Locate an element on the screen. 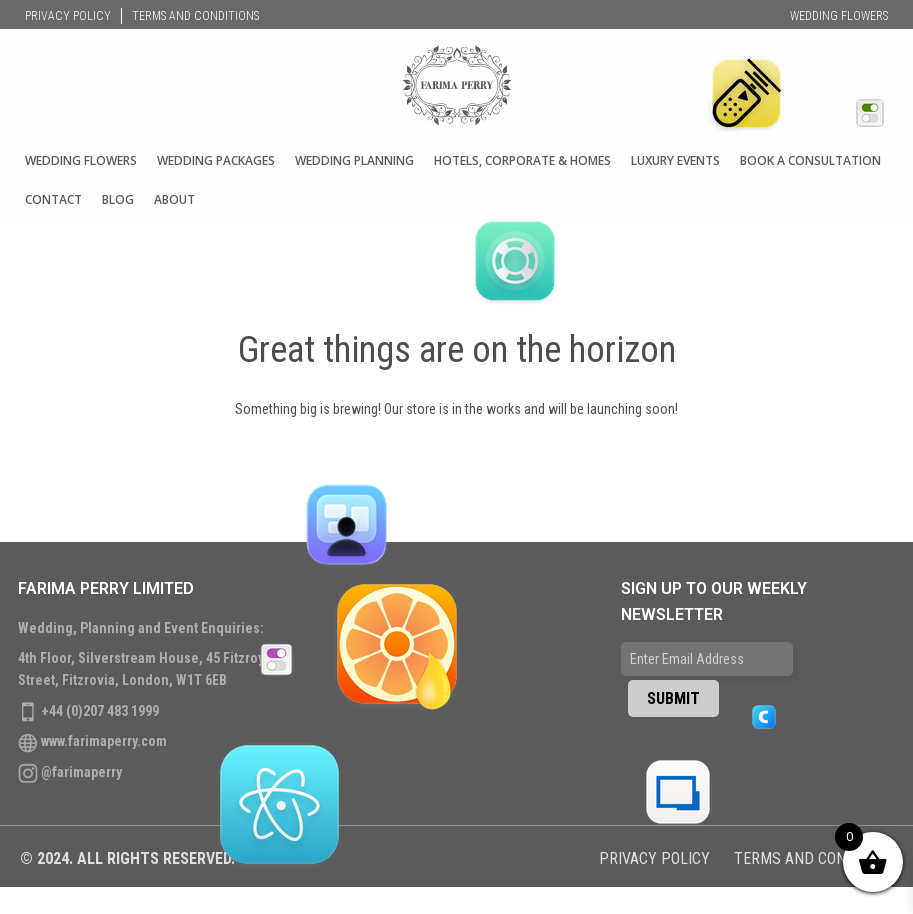 Image resolution: width=913 pixels, height=914 pixels. open the help center is located at coordinates (515, 261).